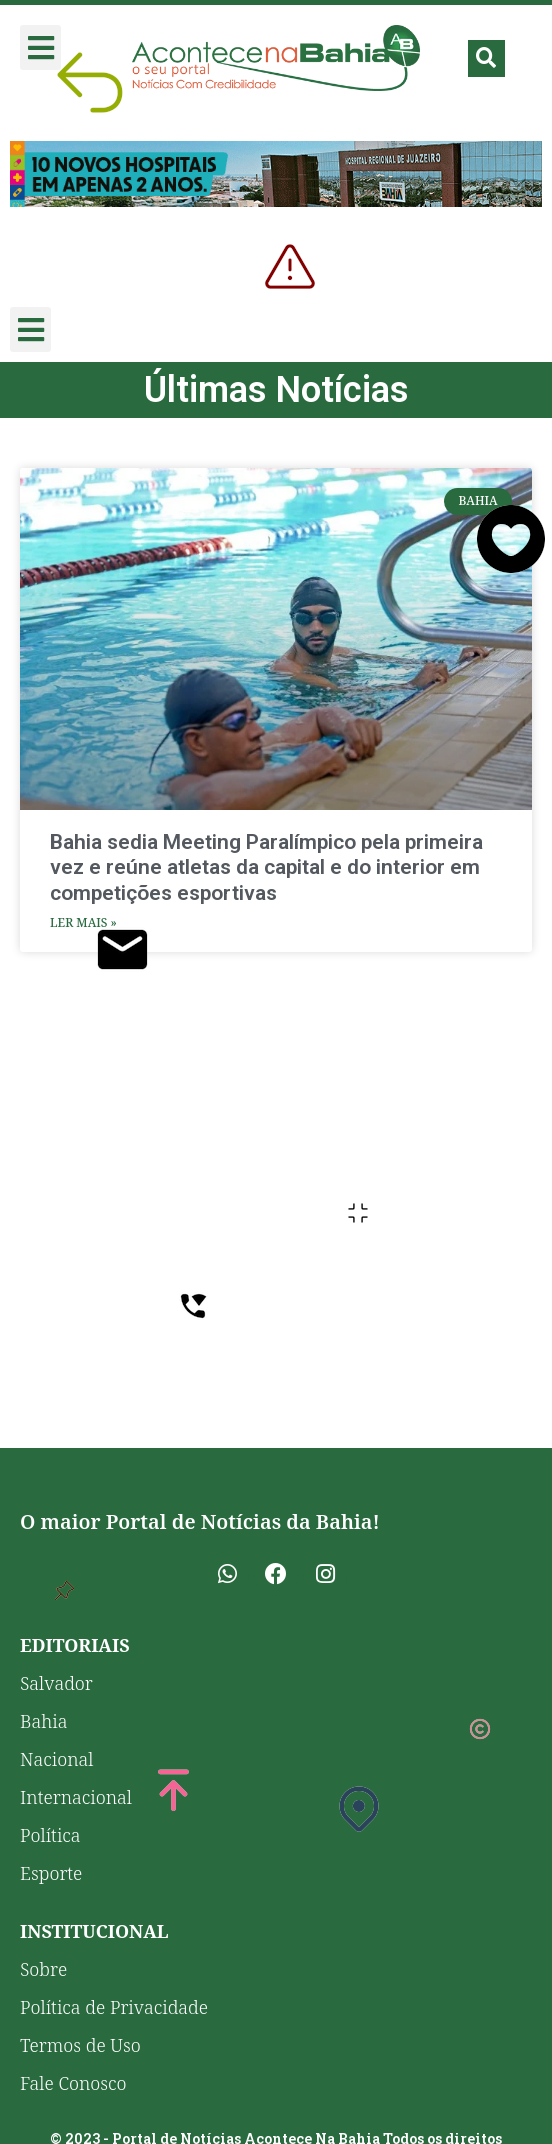 This screenshot has width=552, height=2144. Describe the element at coordinates (173, 1789) in the screenshot. I see `move item to top of list` at that location.